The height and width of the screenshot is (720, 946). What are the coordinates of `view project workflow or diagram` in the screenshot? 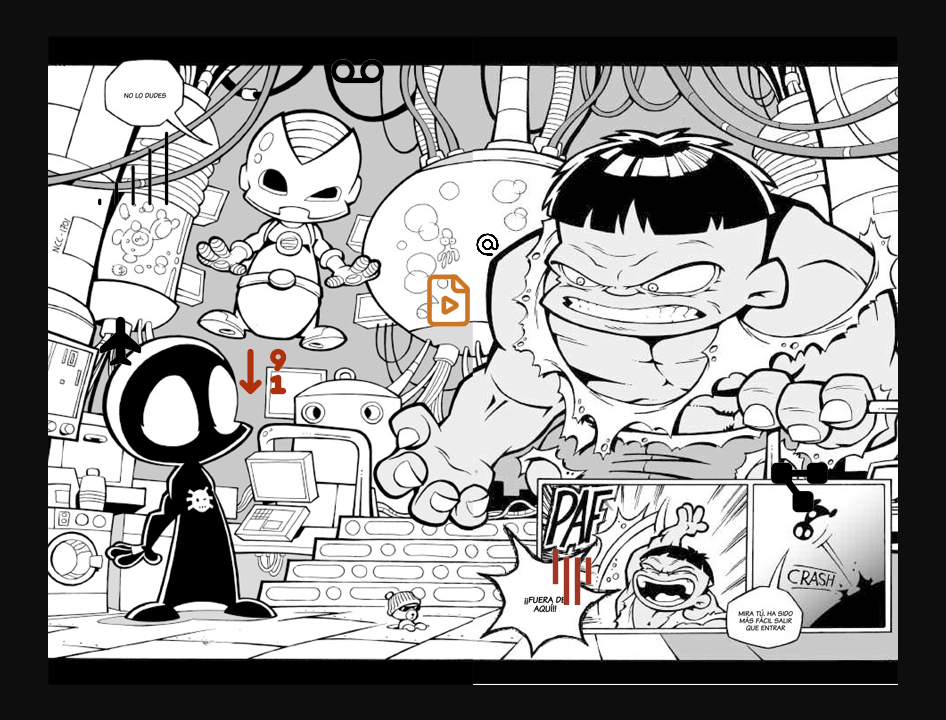 It's located at (799, 487).